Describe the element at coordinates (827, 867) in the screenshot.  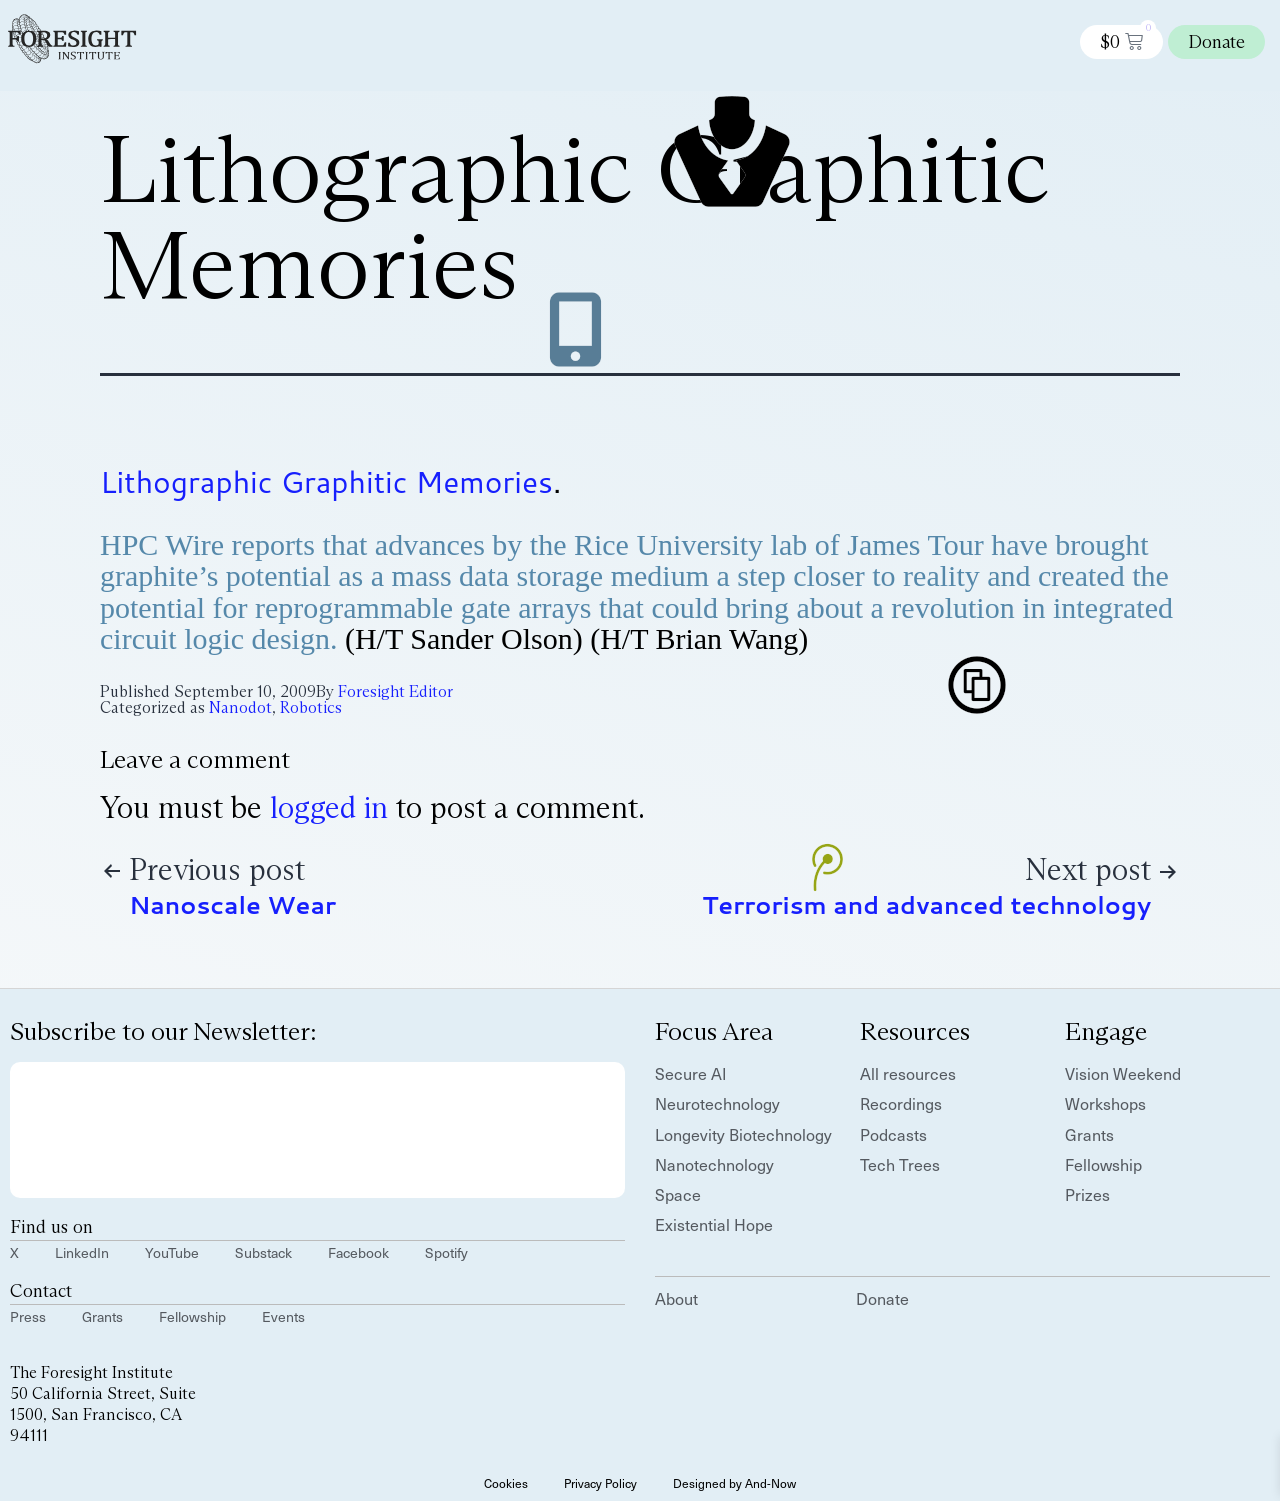
I see `open tencent weibo app` at that location.